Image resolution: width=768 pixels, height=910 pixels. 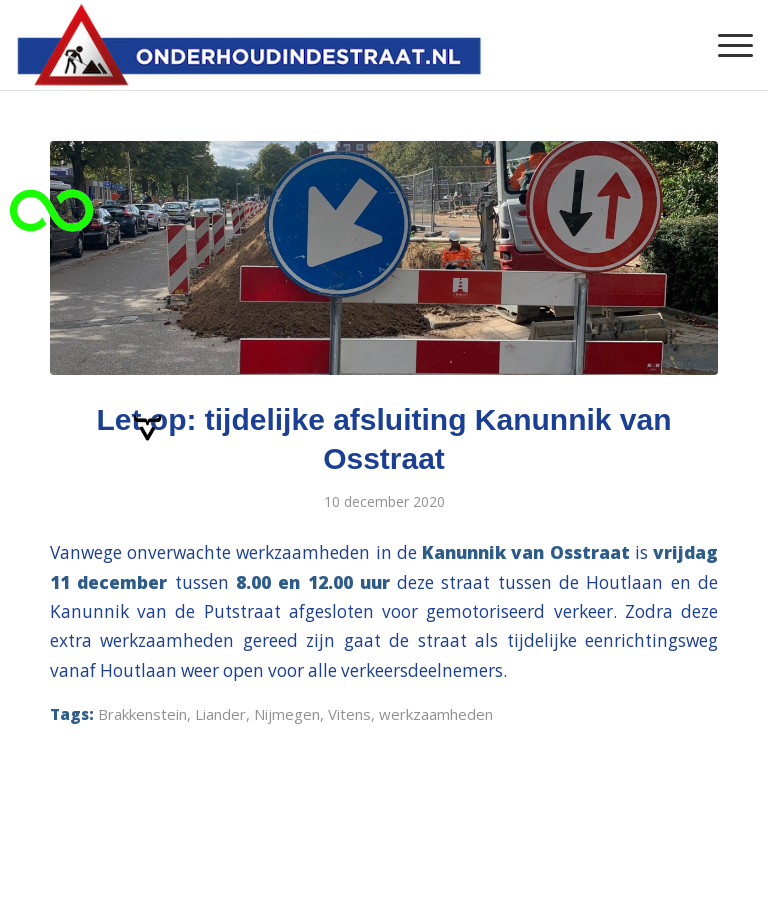 What do you see at coordinates (147, 428) in the screenshot?
I see `vaadin framework logo` at bounding box center [147, 428].